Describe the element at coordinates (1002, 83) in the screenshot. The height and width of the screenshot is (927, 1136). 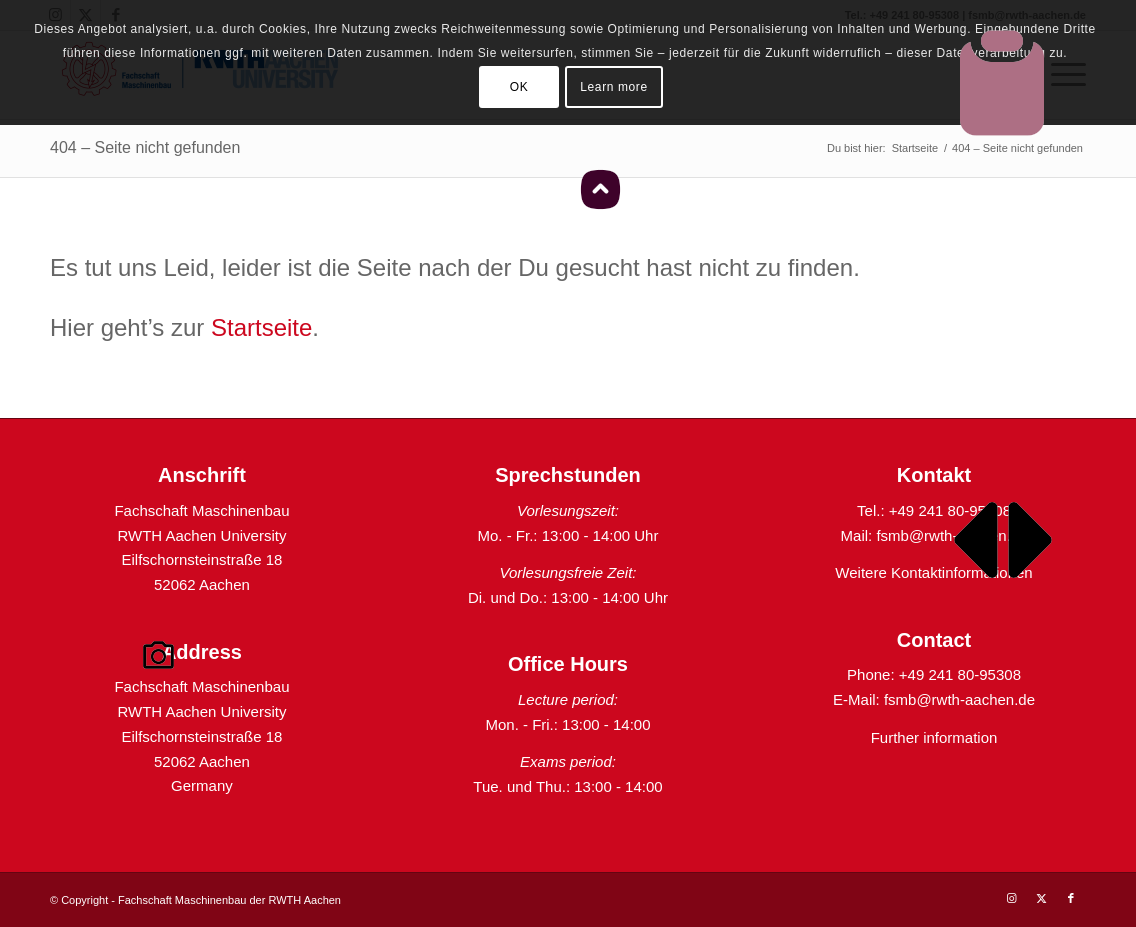
I see `copy content to clipboard` at that location.